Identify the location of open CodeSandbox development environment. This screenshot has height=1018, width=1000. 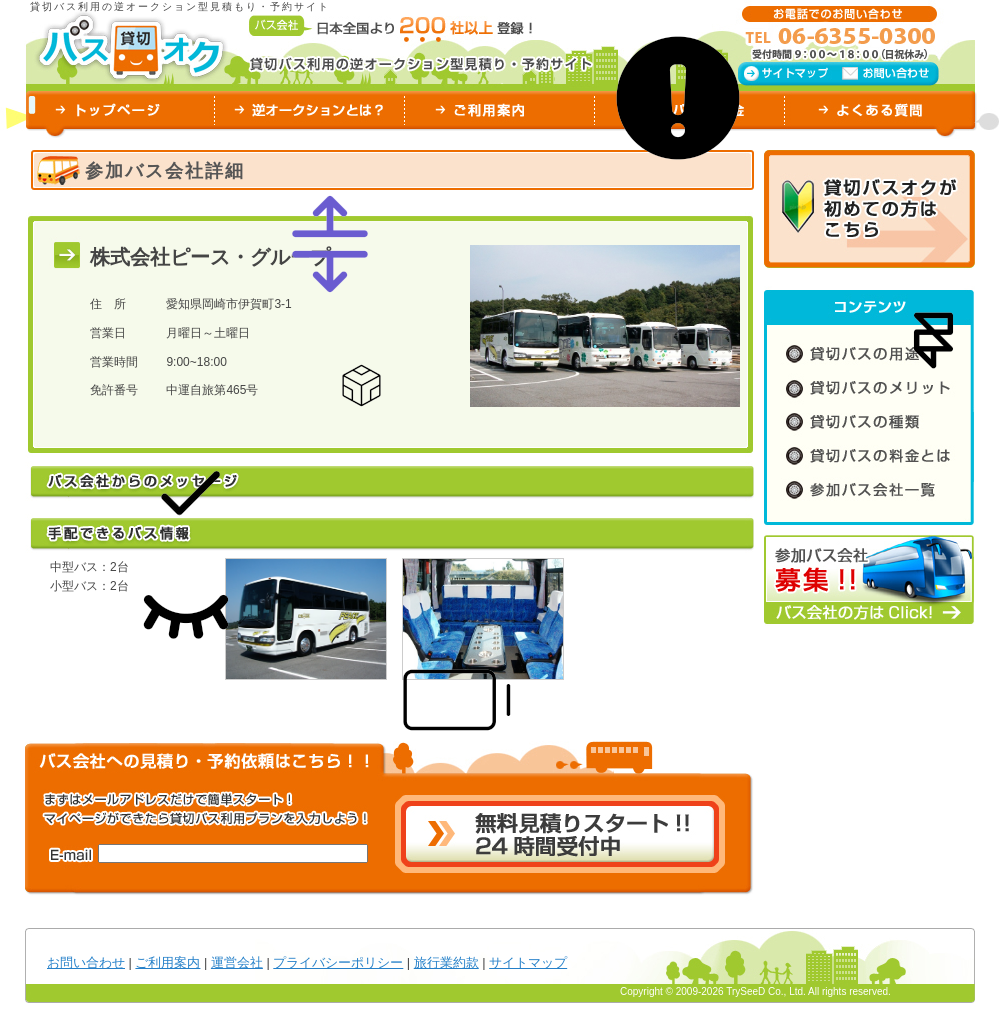
(361, 385).